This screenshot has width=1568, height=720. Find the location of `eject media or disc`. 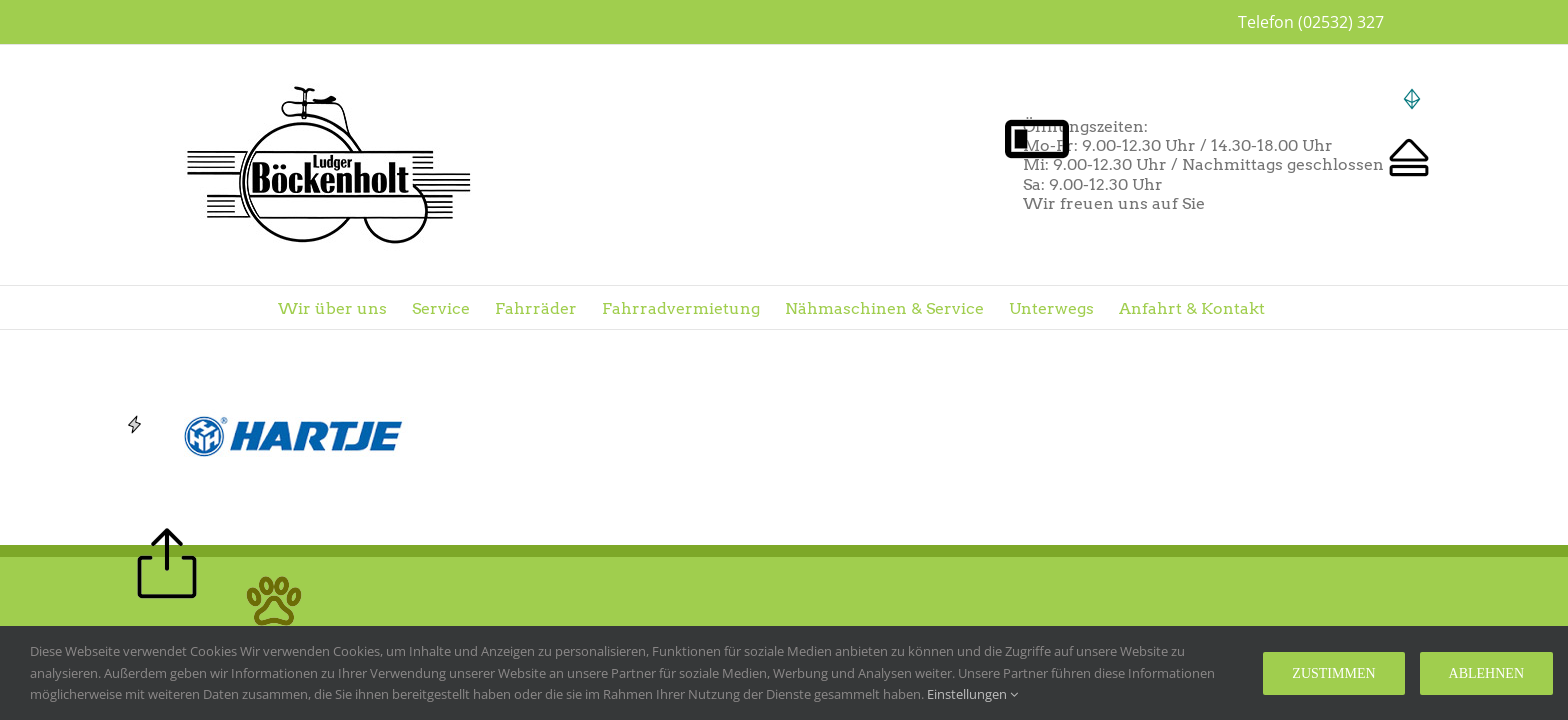

eject media or disc is located at coordinates (1409, 160).